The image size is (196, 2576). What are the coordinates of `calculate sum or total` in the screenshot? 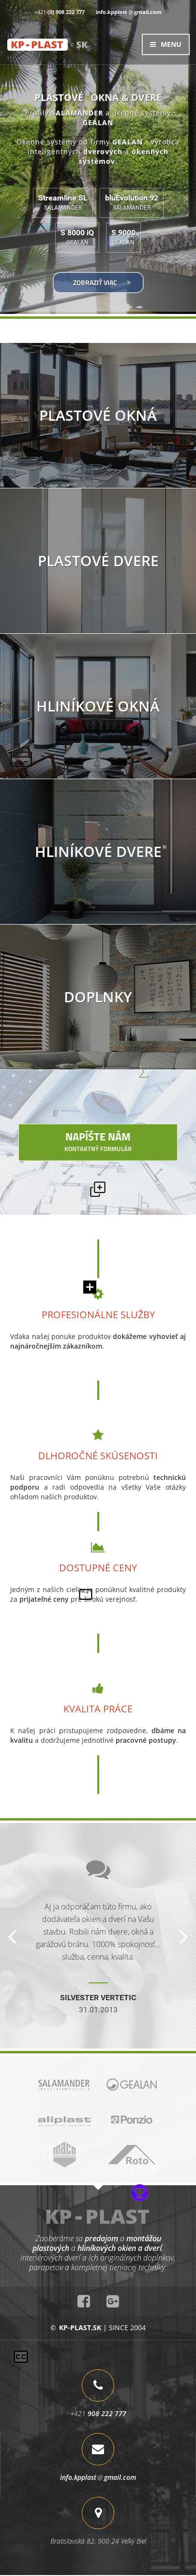 It's located at (144, 1072).